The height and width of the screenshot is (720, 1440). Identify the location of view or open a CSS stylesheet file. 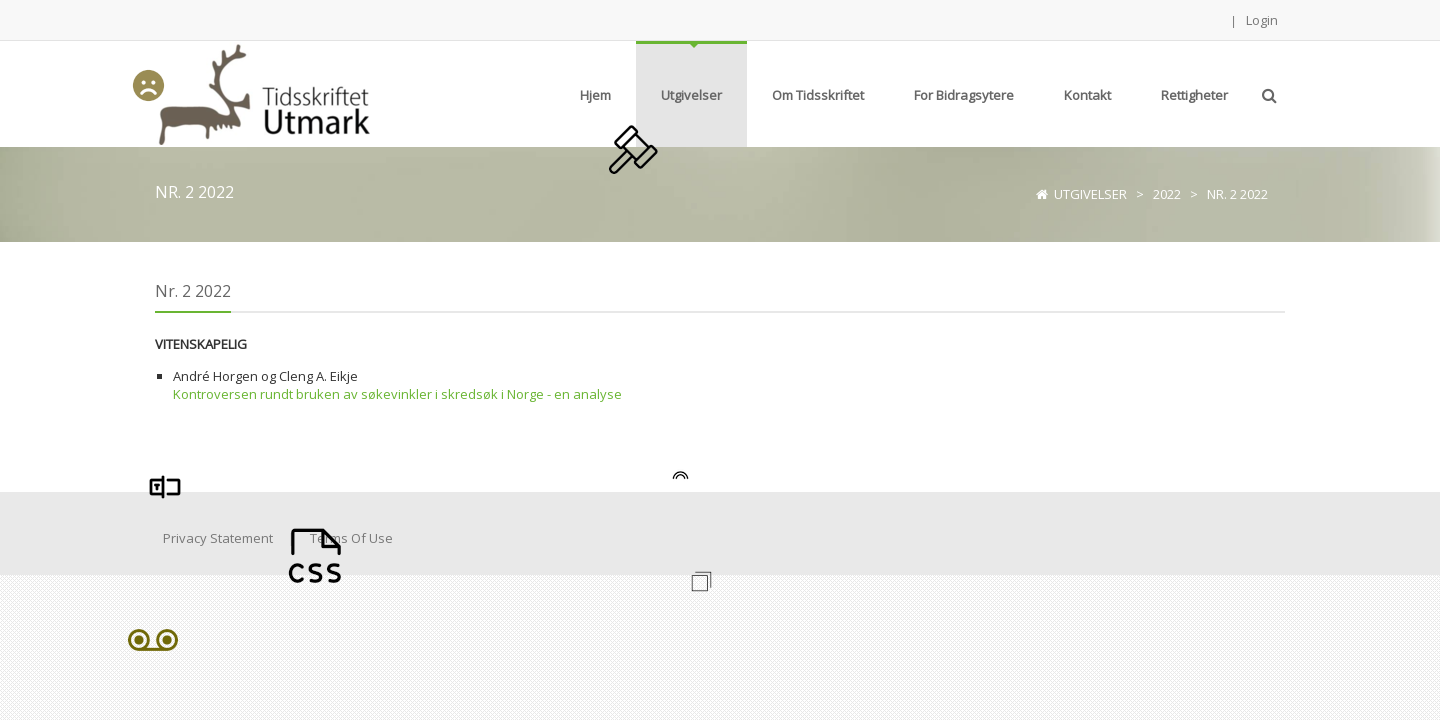
(316, 558).